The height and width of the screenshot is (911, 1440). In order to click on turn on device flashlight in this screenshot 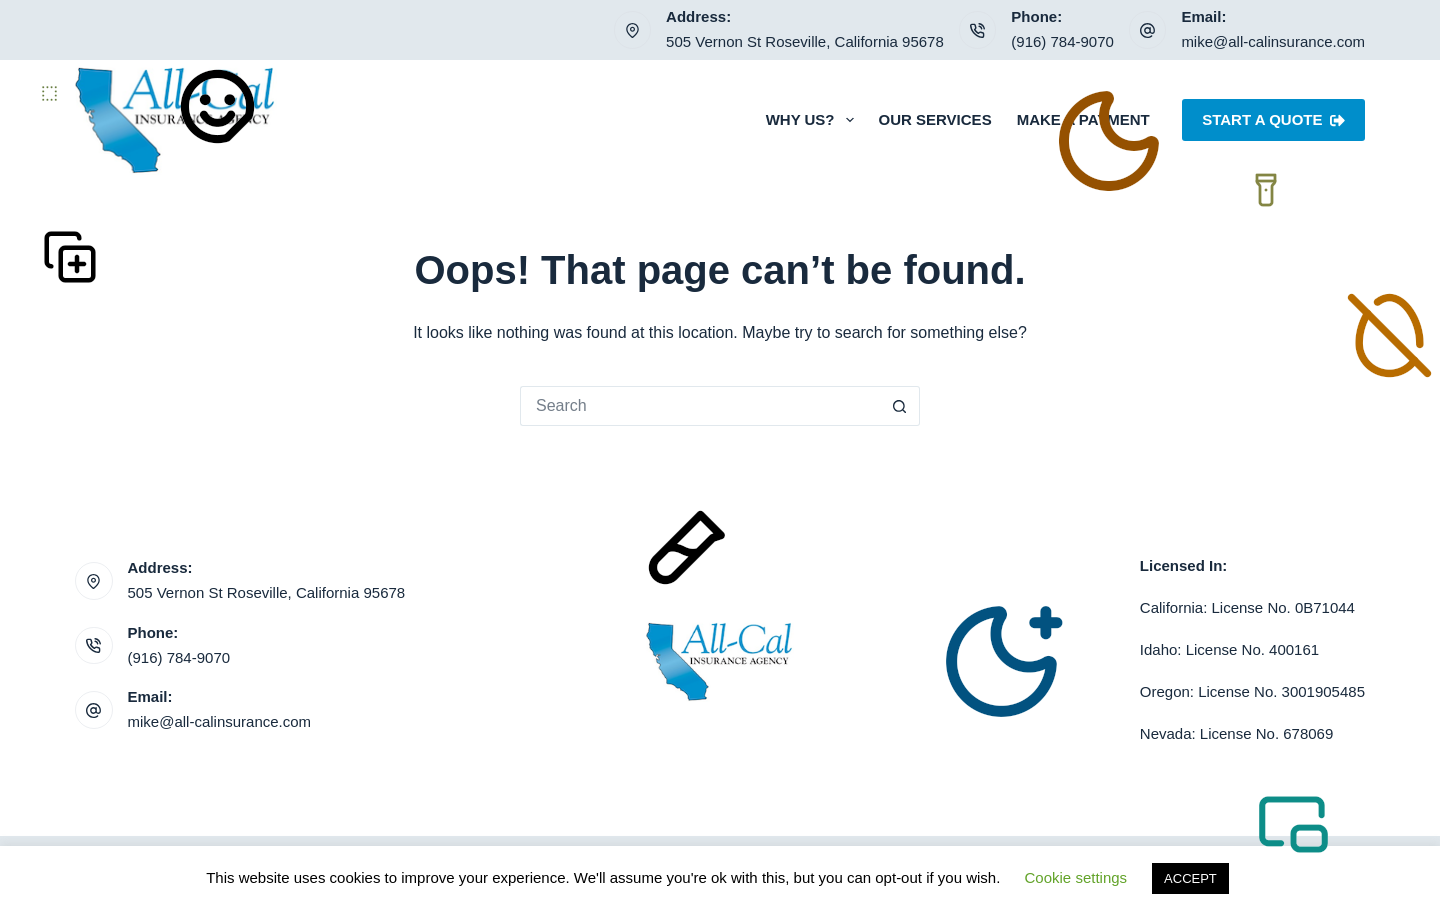, I will do `click(1266, 190)`.